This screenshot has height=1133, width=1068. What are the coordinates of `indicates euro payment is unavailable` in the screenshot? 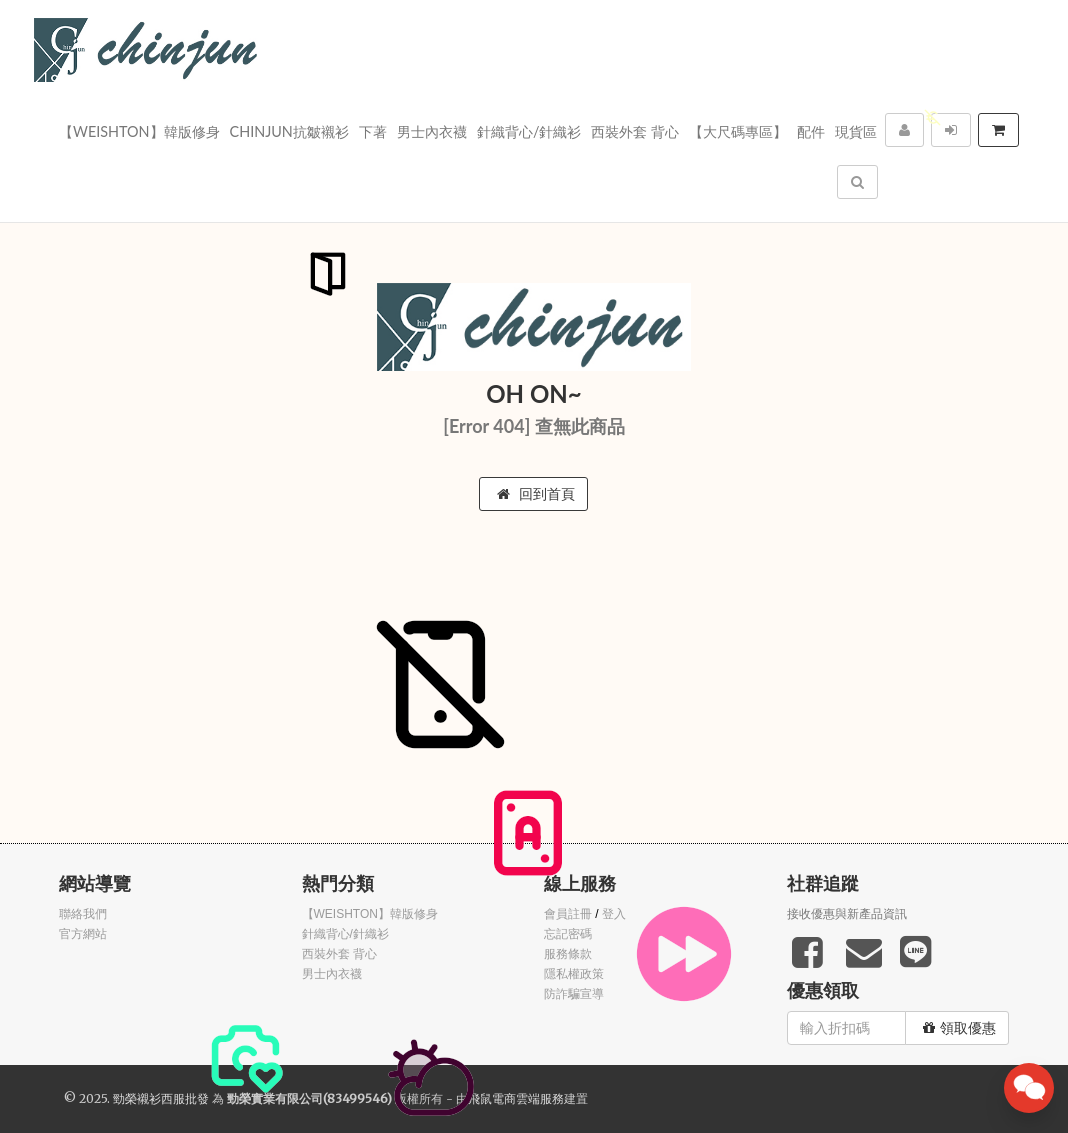 It's located at (932, 117).